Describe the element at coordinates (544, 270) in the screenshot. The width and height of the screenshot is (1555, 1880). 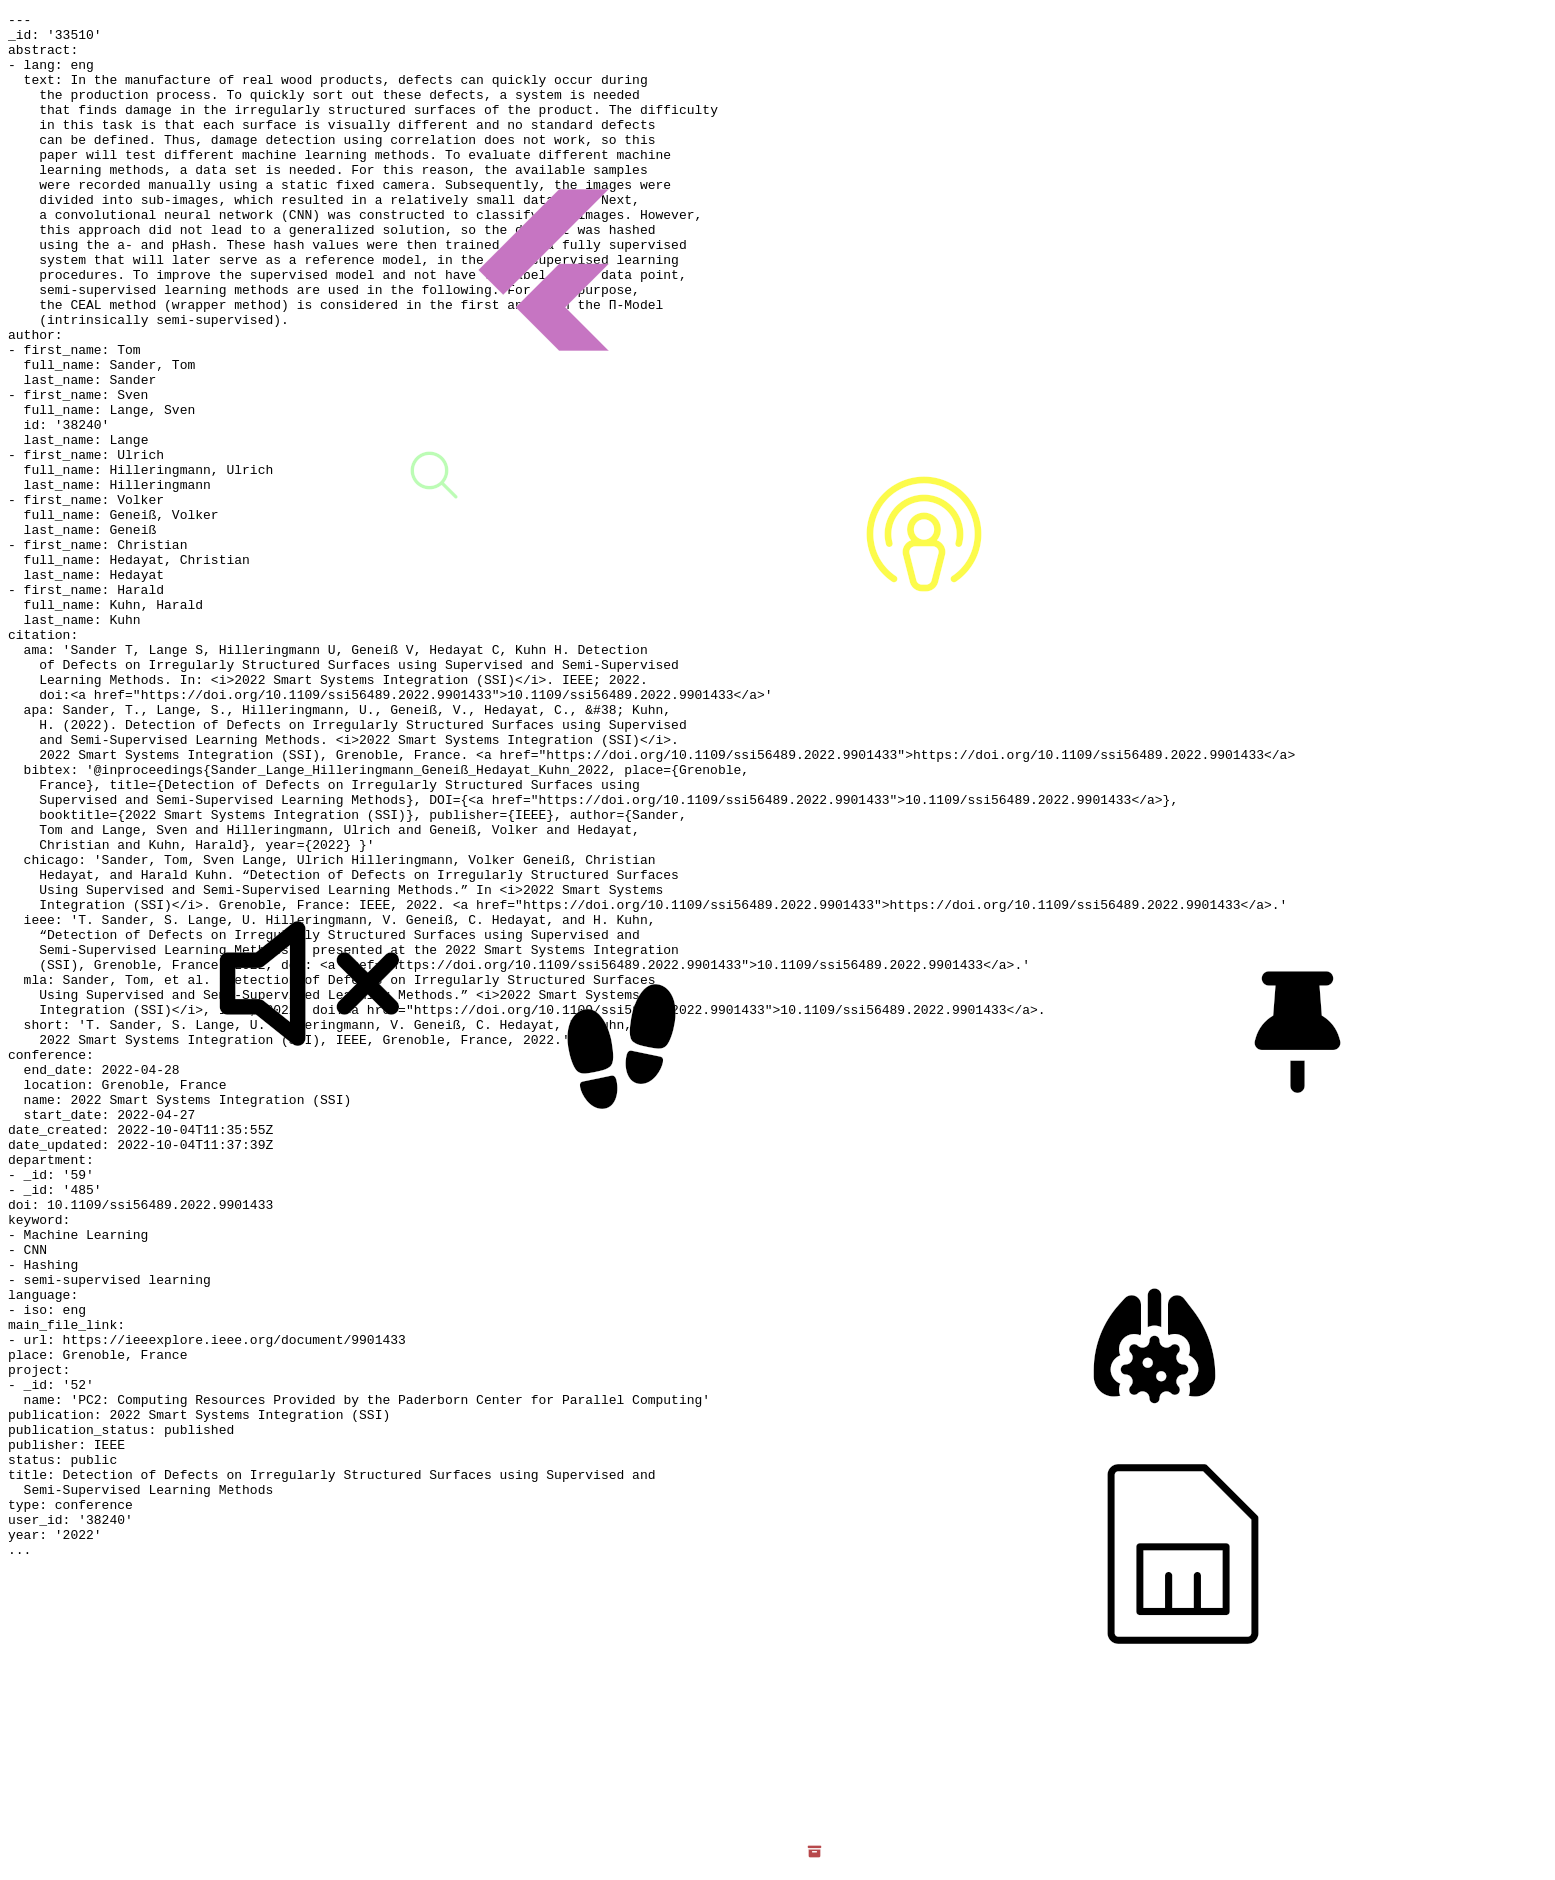
I see `flutter framework logo` at that location.